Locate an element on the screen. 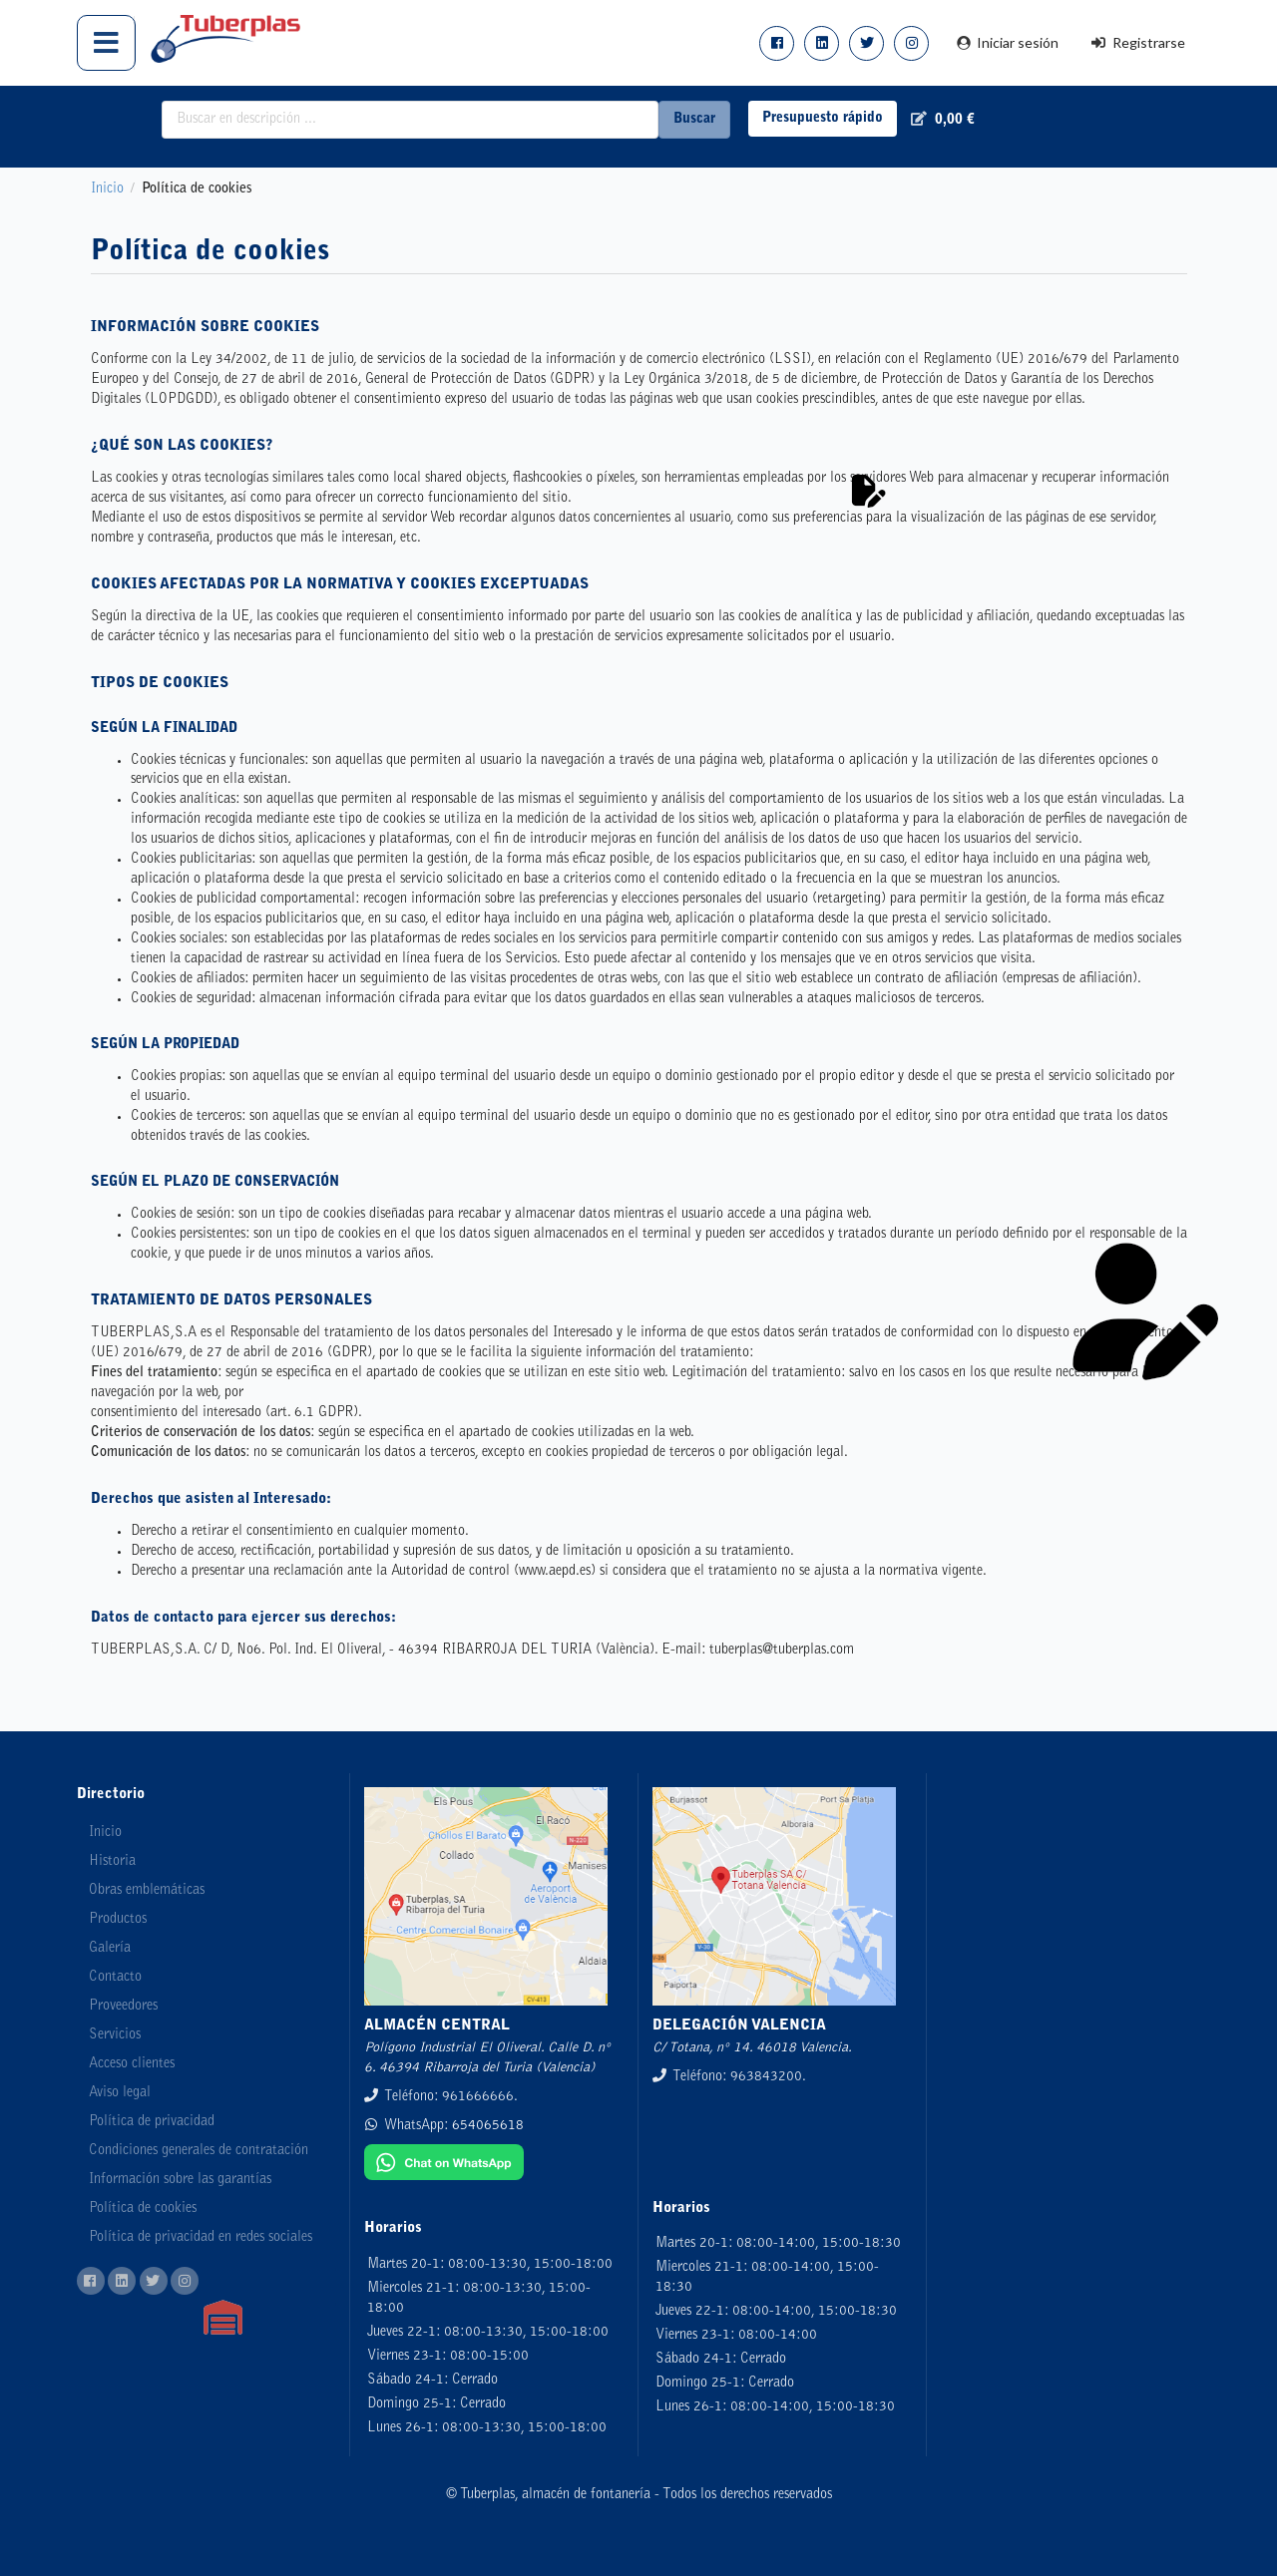 This screenshot has width=1277, height=2576. access warehouse or storage inventory is located at coordinates (222, 2317).